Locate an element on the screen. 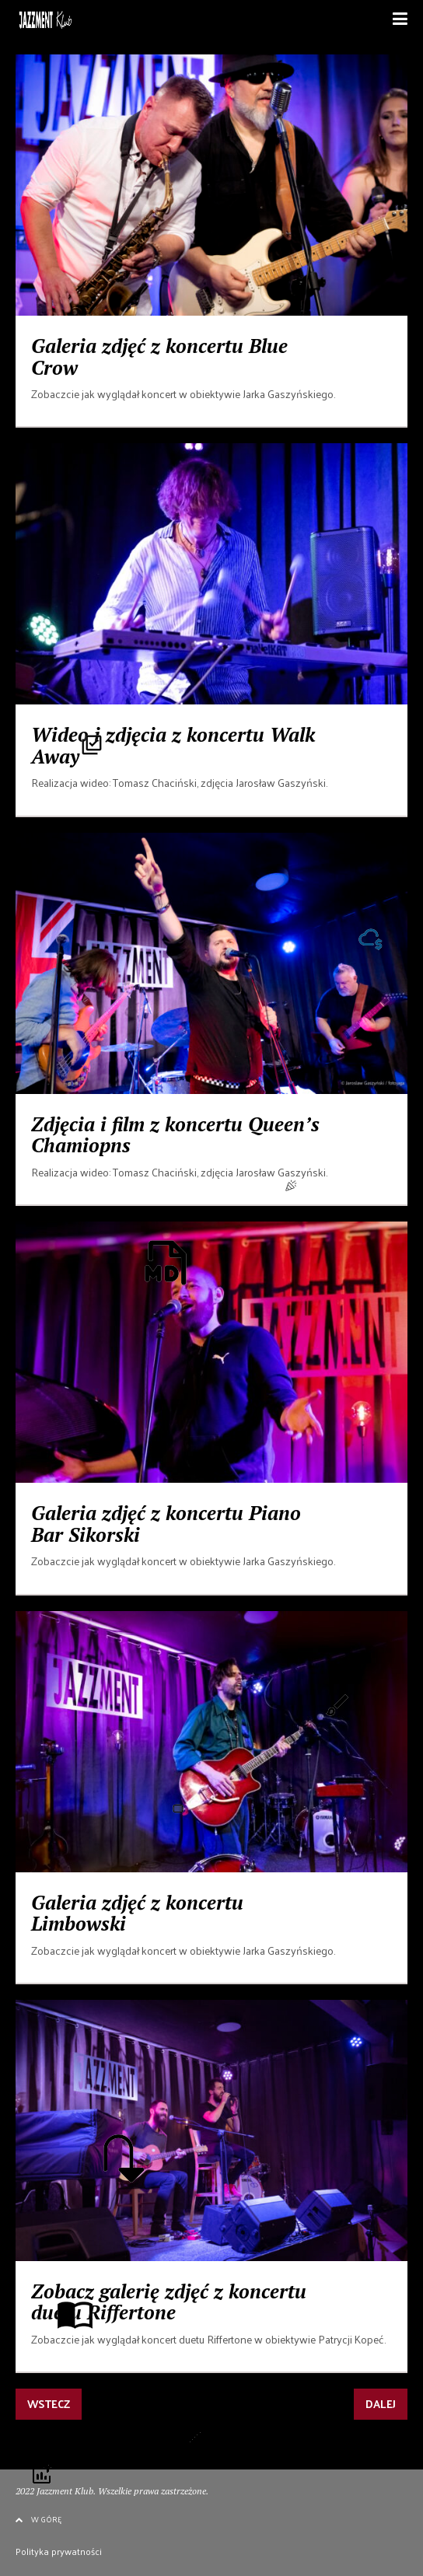 Image resolution: width=423 pixels, height=2576 pixels. item successfully added to library is located at coordinates (92, 745).